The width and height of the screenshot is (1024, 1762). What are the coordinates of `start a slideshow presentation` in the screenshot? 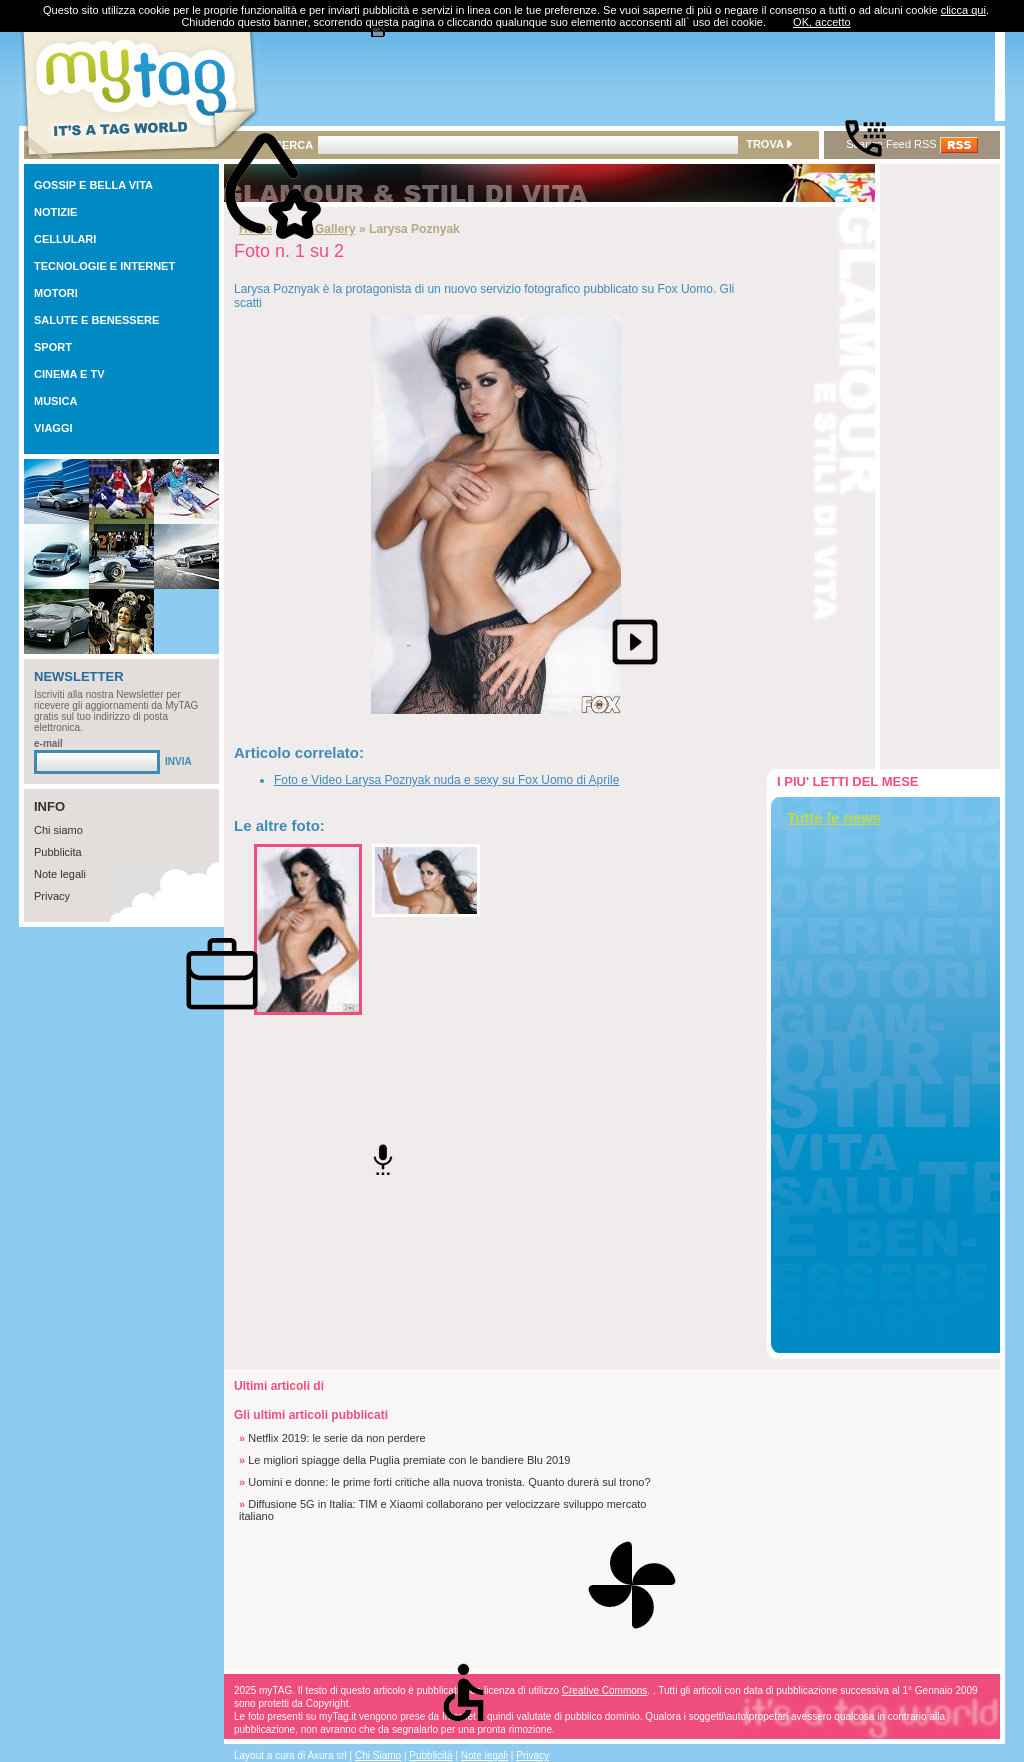 It's located at (635, 642).